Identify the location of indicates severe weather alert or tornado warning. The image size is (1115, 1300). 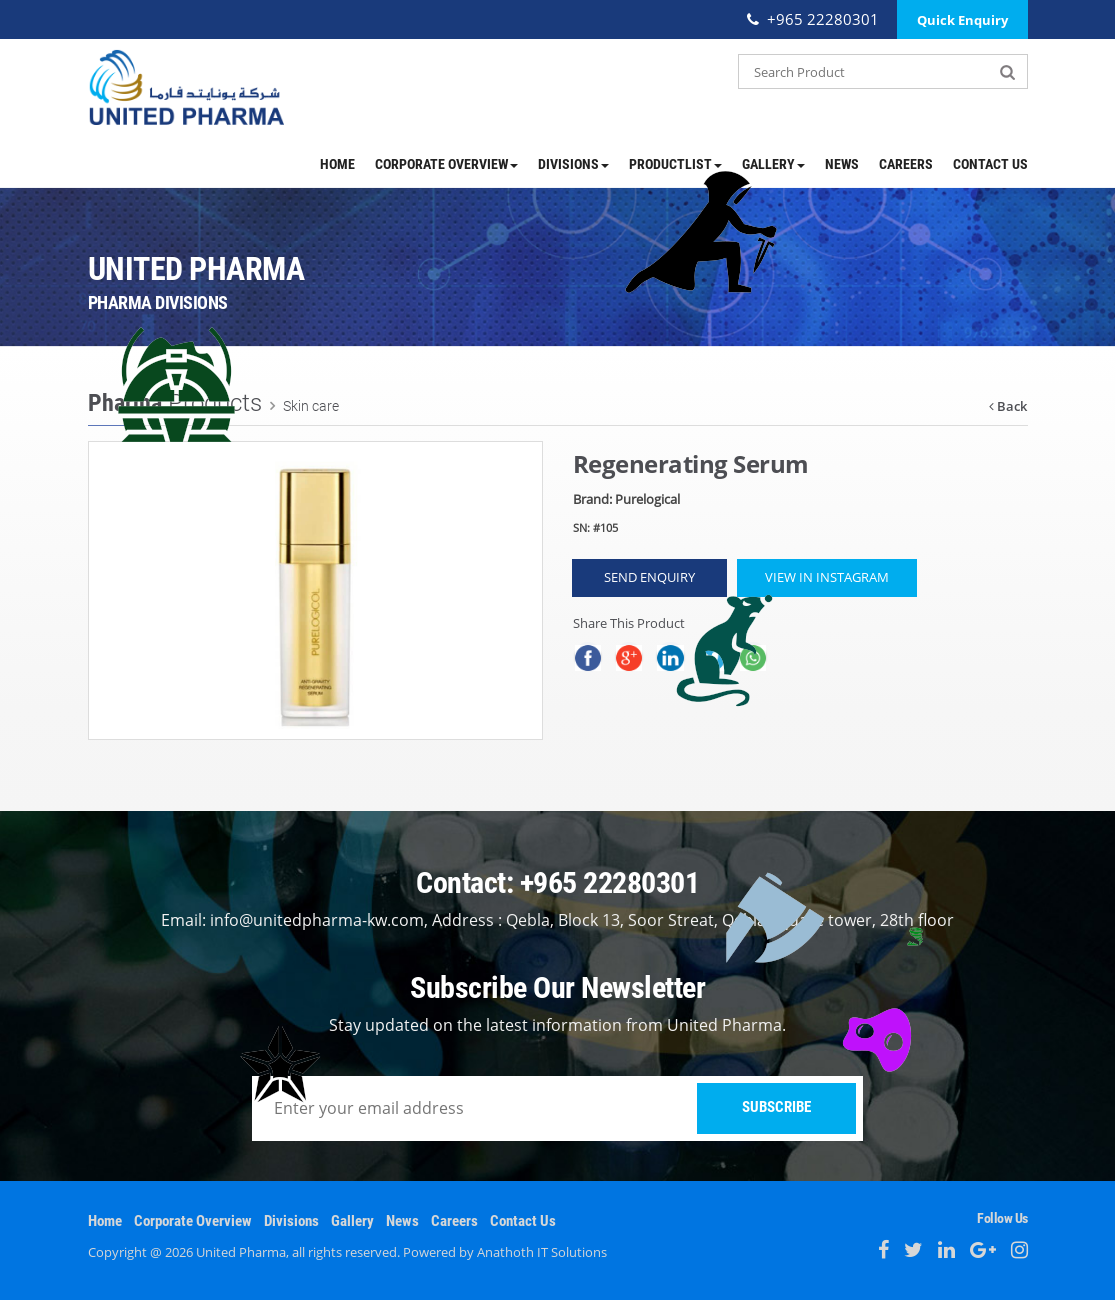
(916, 936).